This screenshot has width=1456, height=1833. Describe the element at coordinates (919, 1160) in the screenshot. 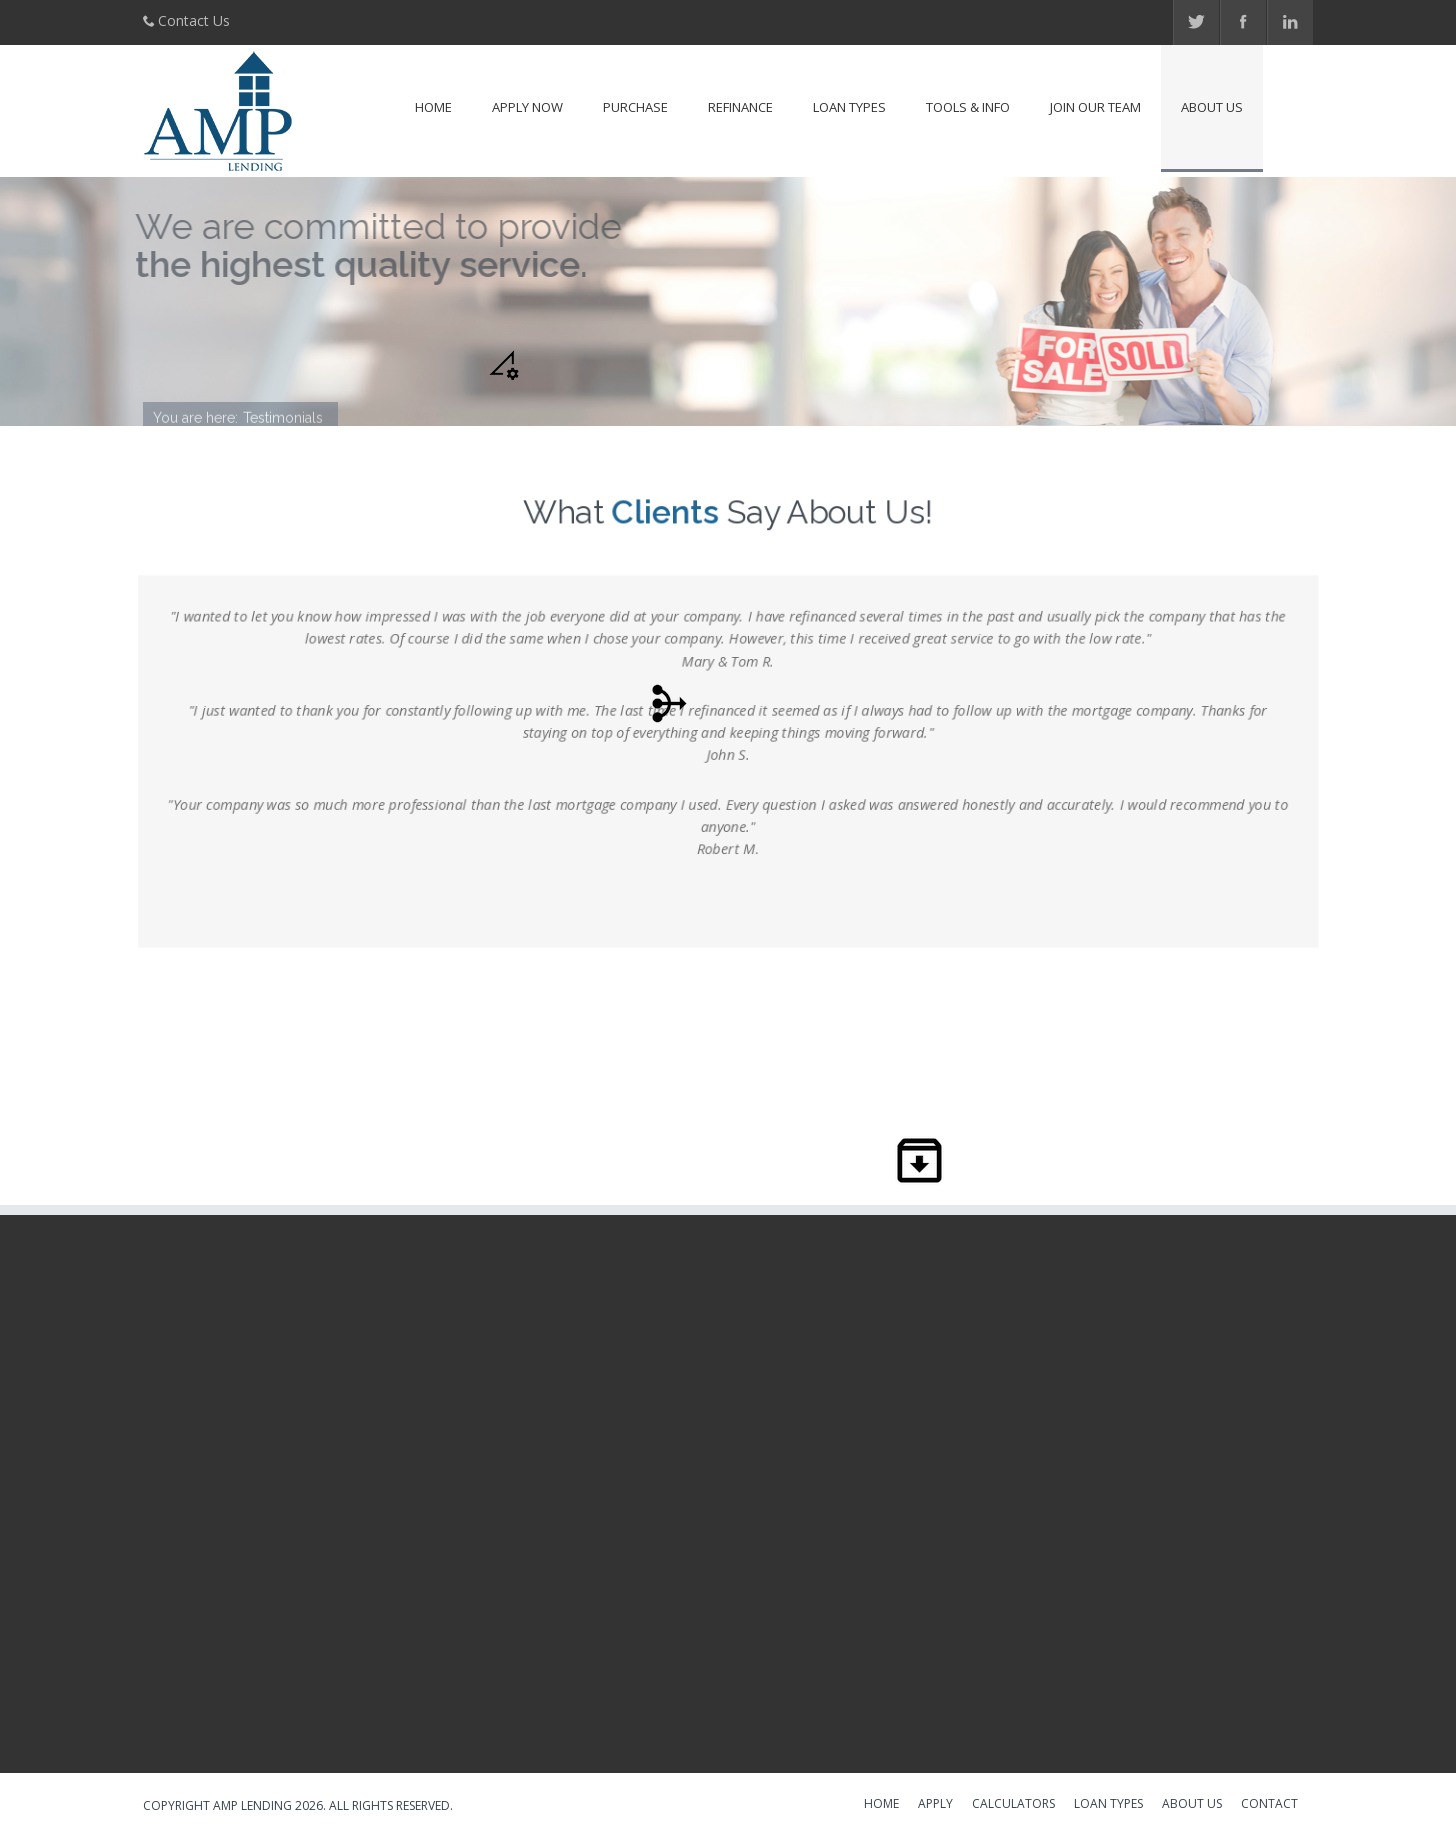

I see `archive this item` at that location.